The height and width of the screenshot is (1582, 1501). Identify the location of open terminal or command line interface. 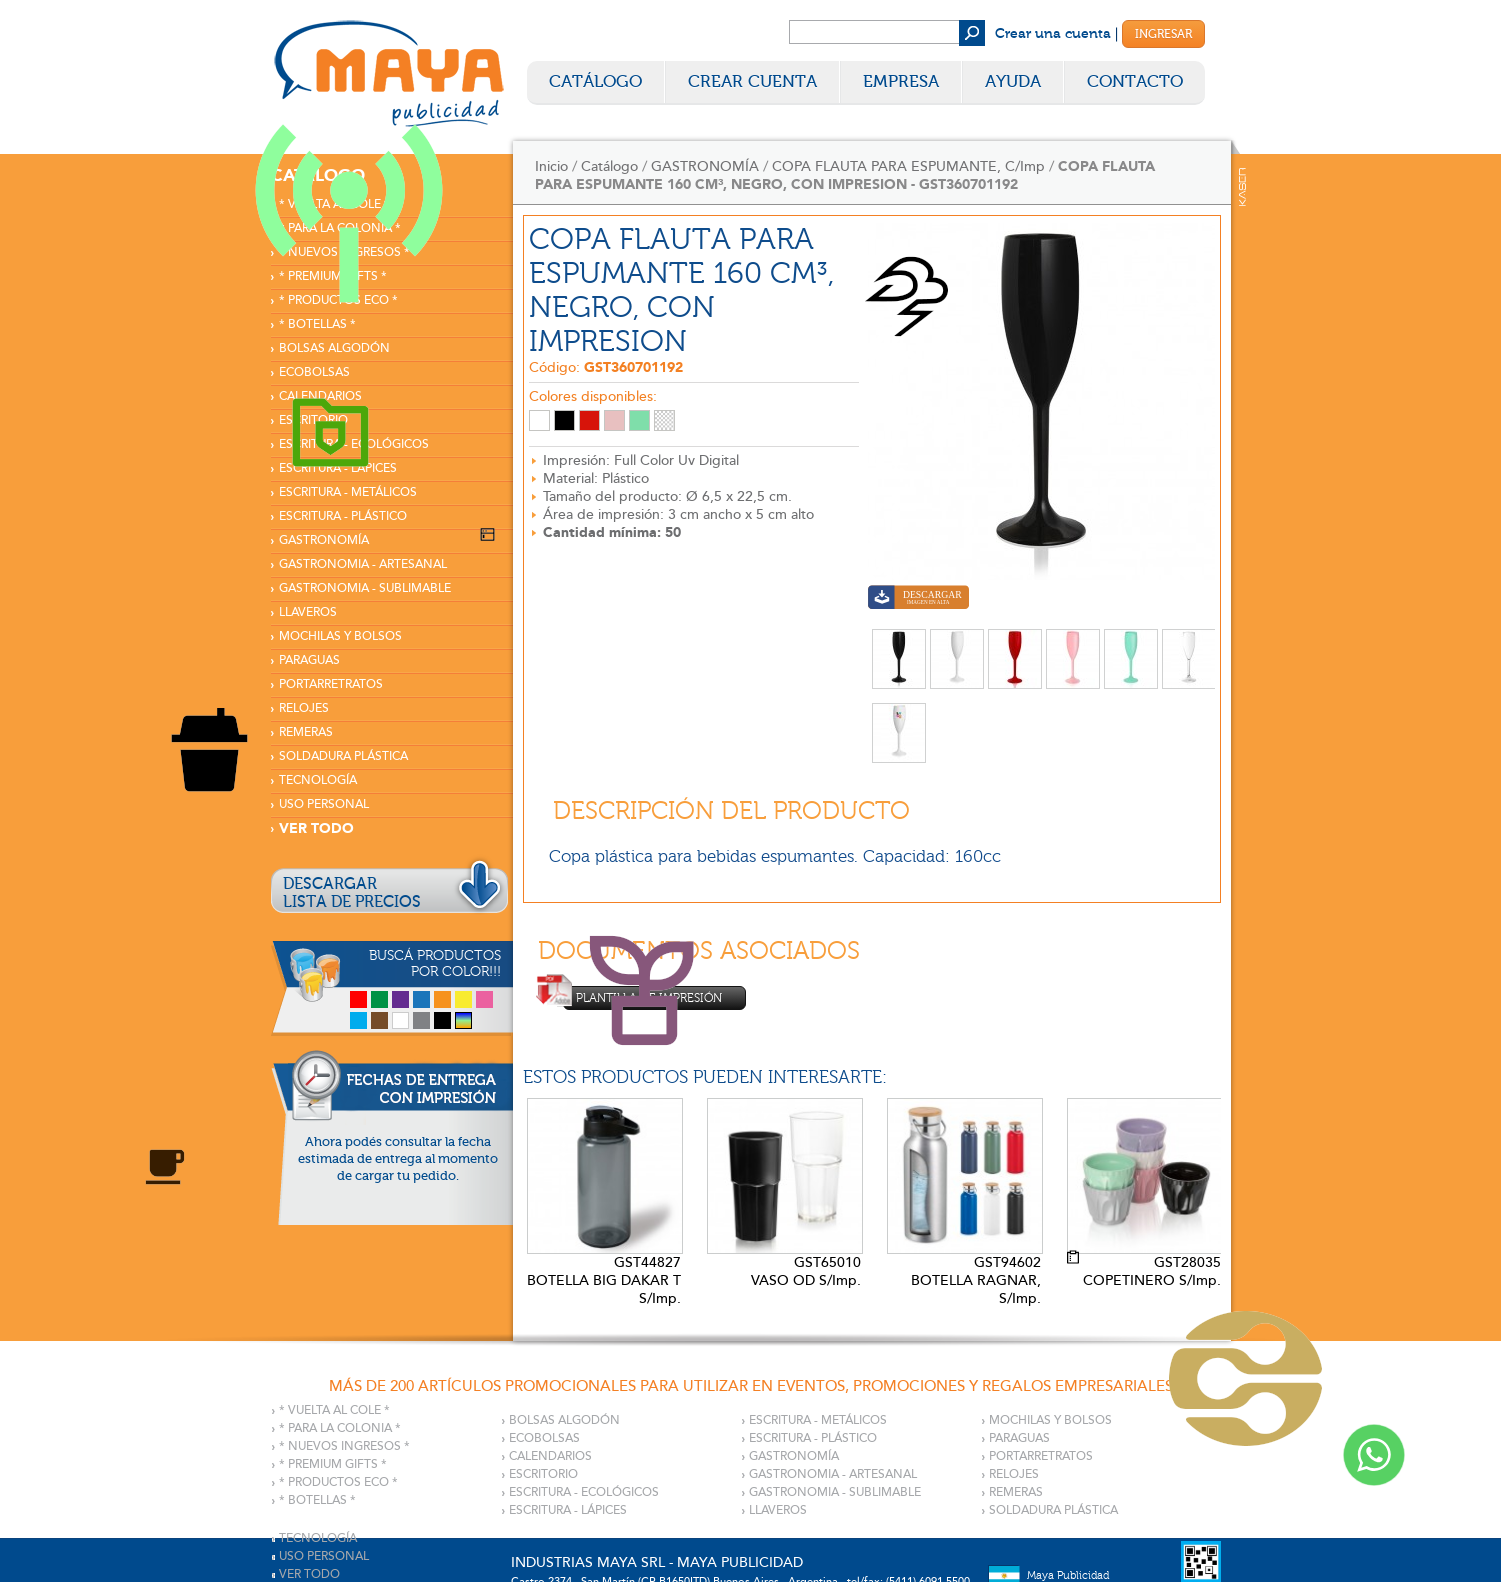
(487, 534).